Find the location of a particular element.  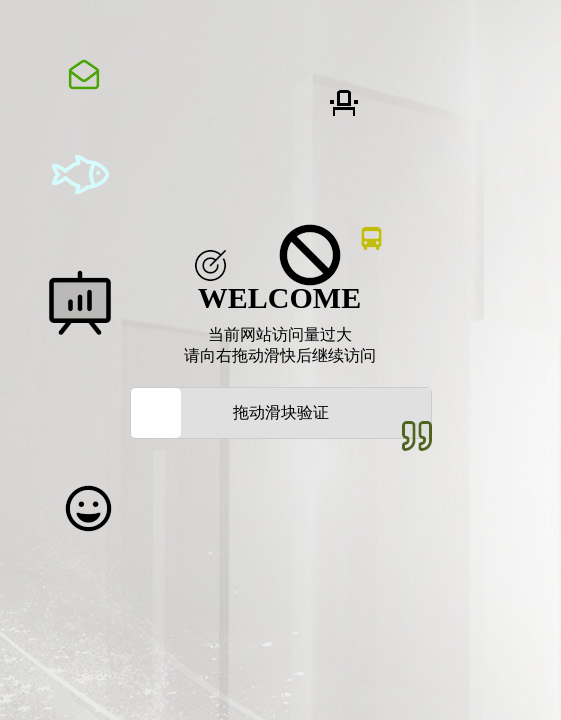

indicates a blocked or prohibited action is located at coordinates (310, 255).